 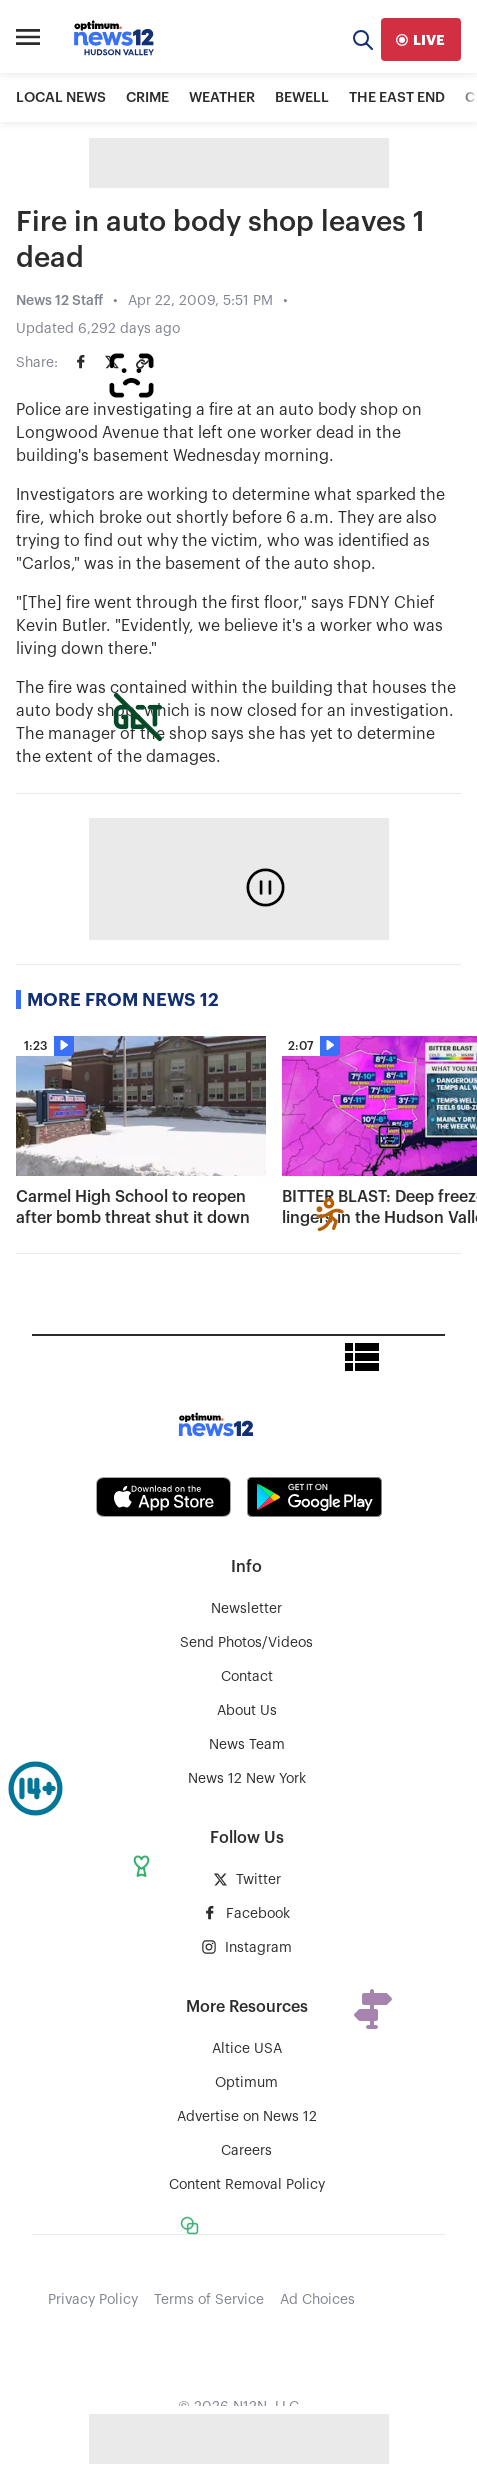 What do you see at coordinates (329, 1214) in the screenshot?
I see `access throwing or toss-related sports activities` at bounding box center [329, 1214].